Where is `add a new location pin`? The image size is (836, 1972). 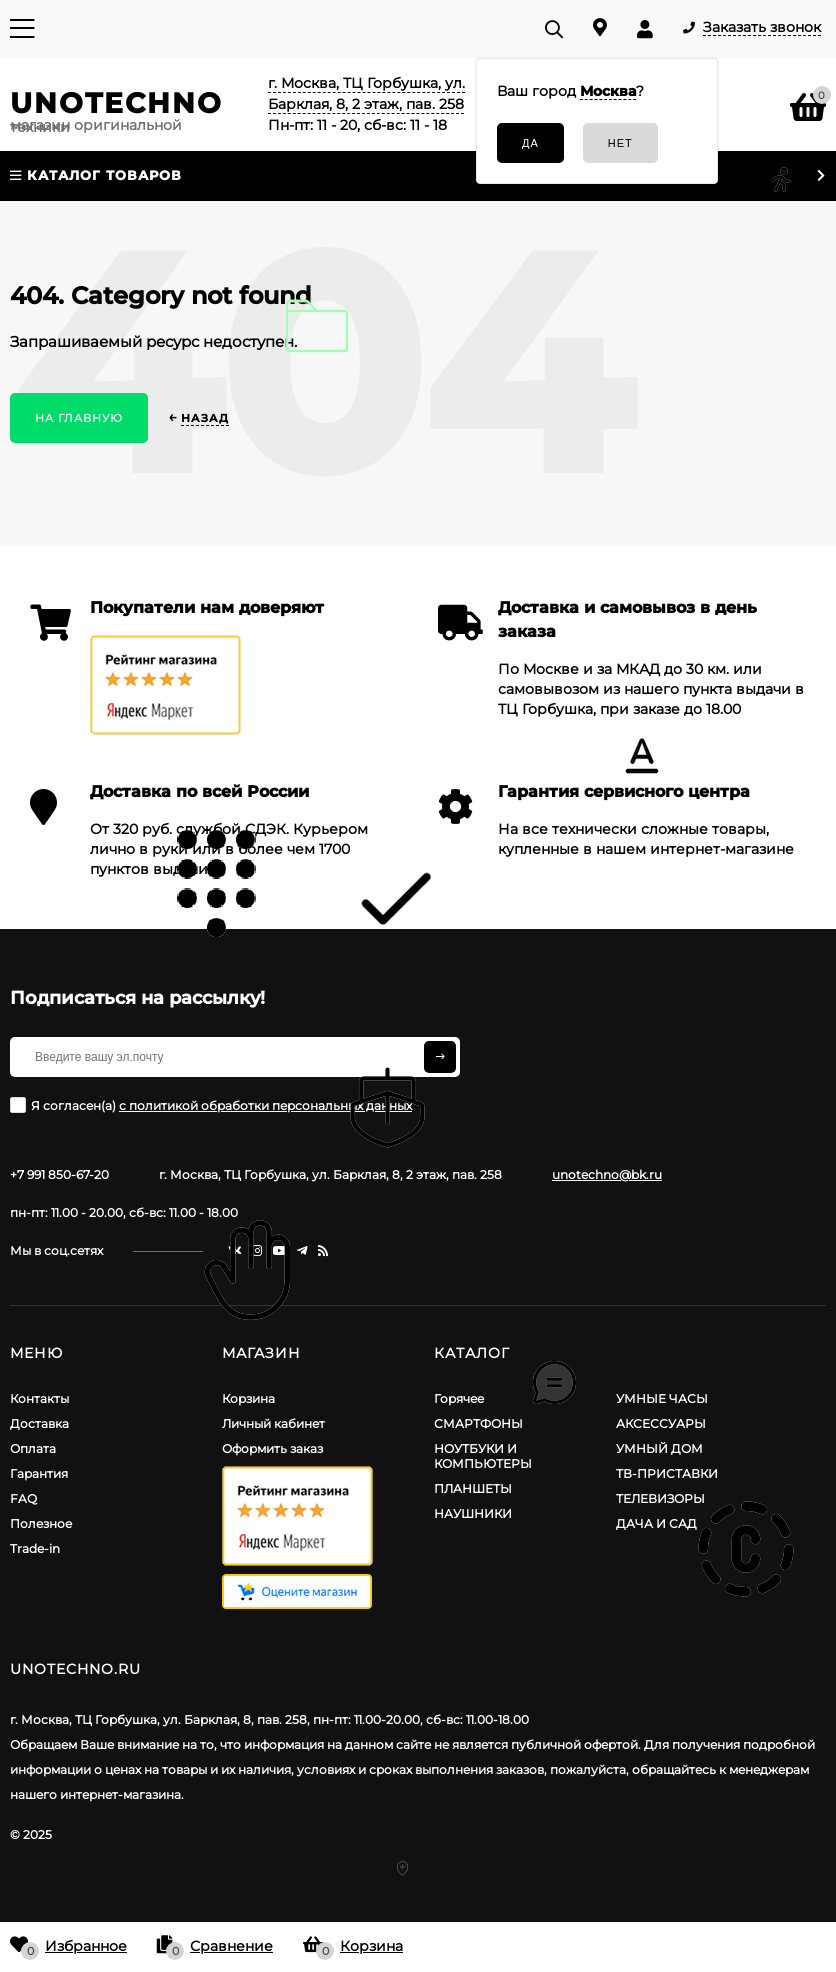
add a new location pin is located at coordinates (402, 1868).